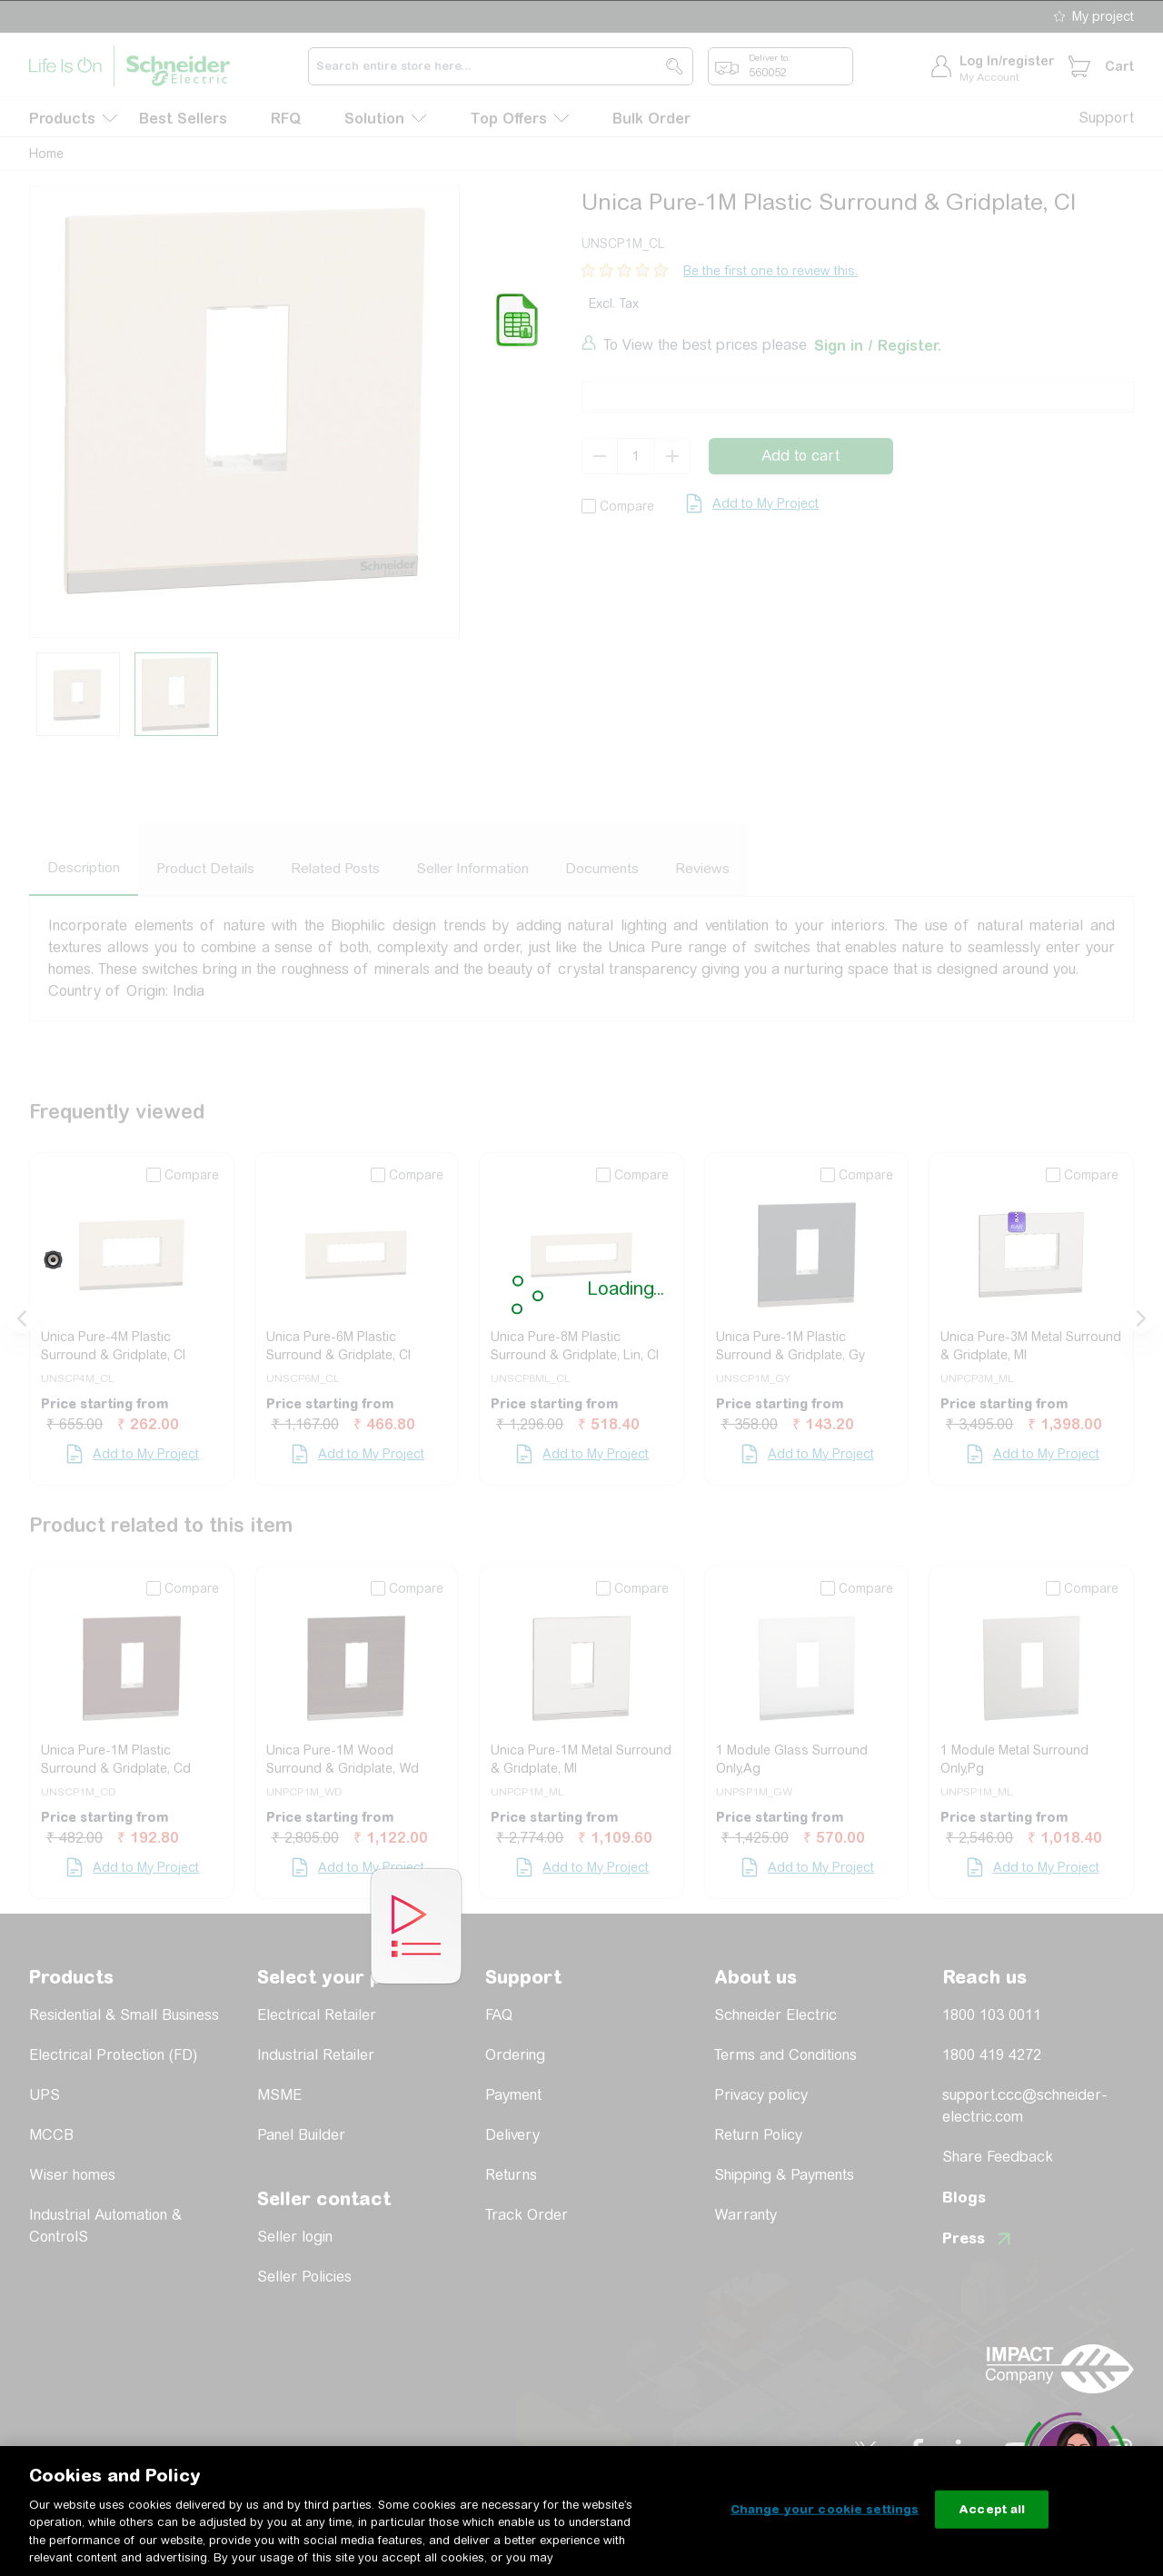 The height and width of the screenshot is (2576, 1163). Describe the element at coordinates (1017, 1222) in the screenshot. I see `a compressed RAR archive file` at that location.